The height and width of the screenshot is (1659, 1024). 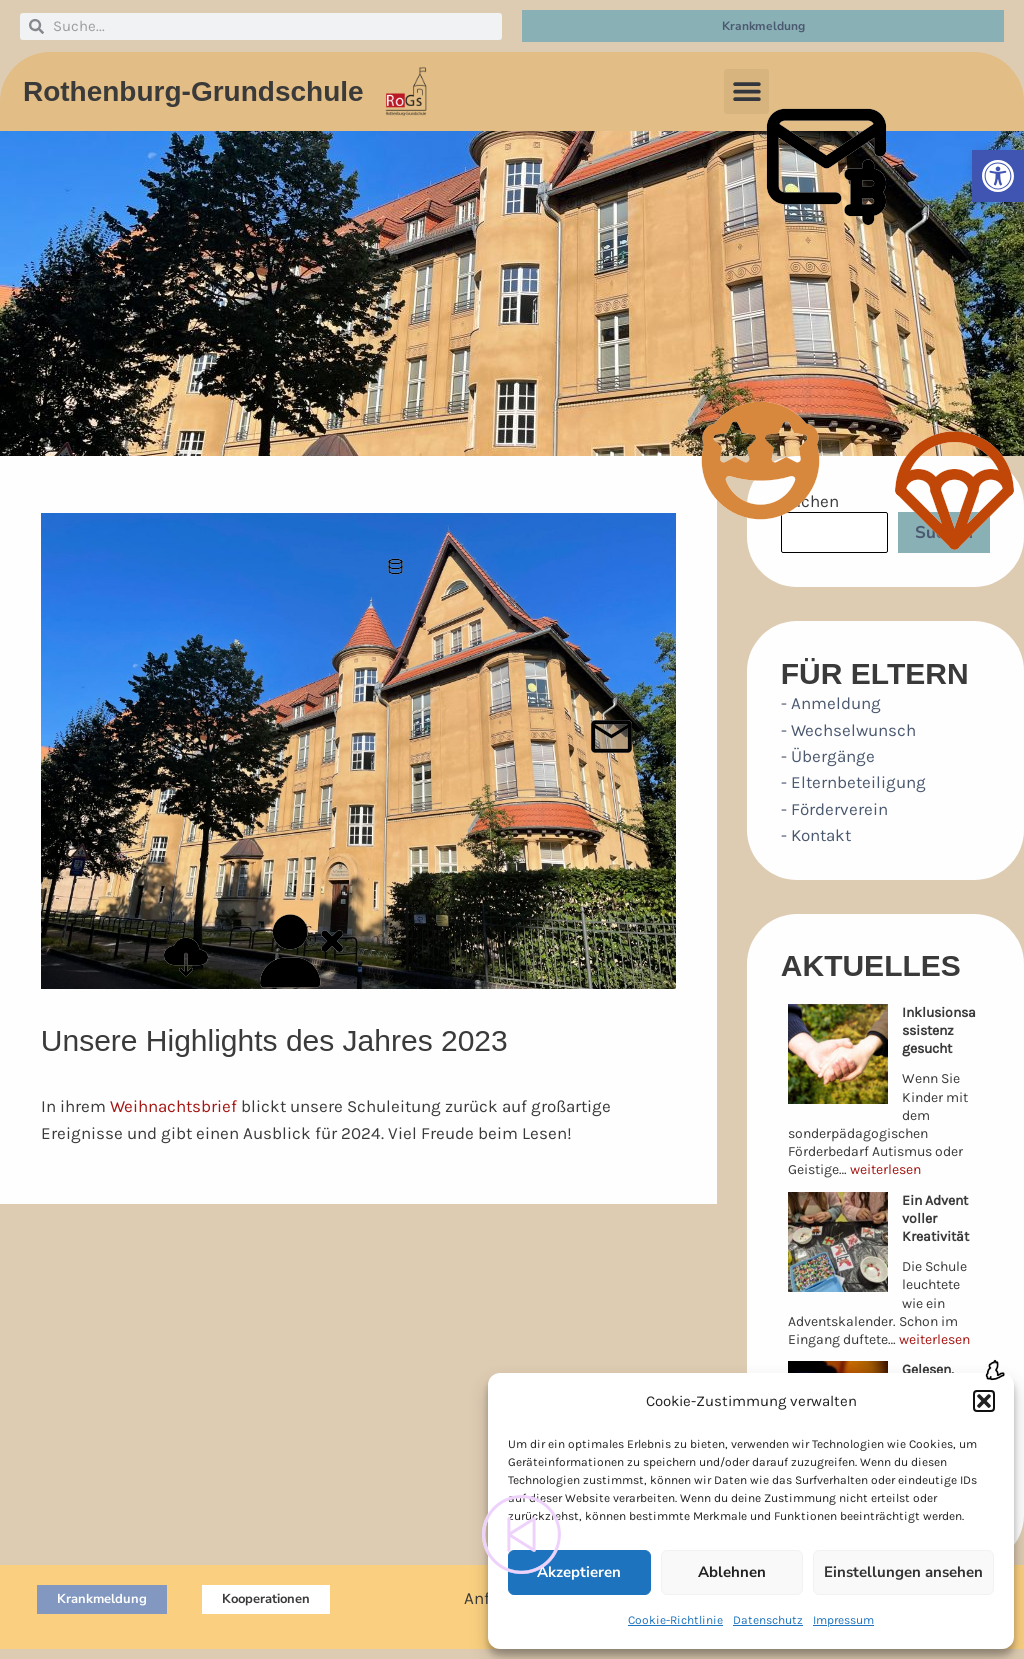 What do you see at coordinates (611, 736) in the screenshot?
I see `access your email inbox` at bounding box center [611, 736].